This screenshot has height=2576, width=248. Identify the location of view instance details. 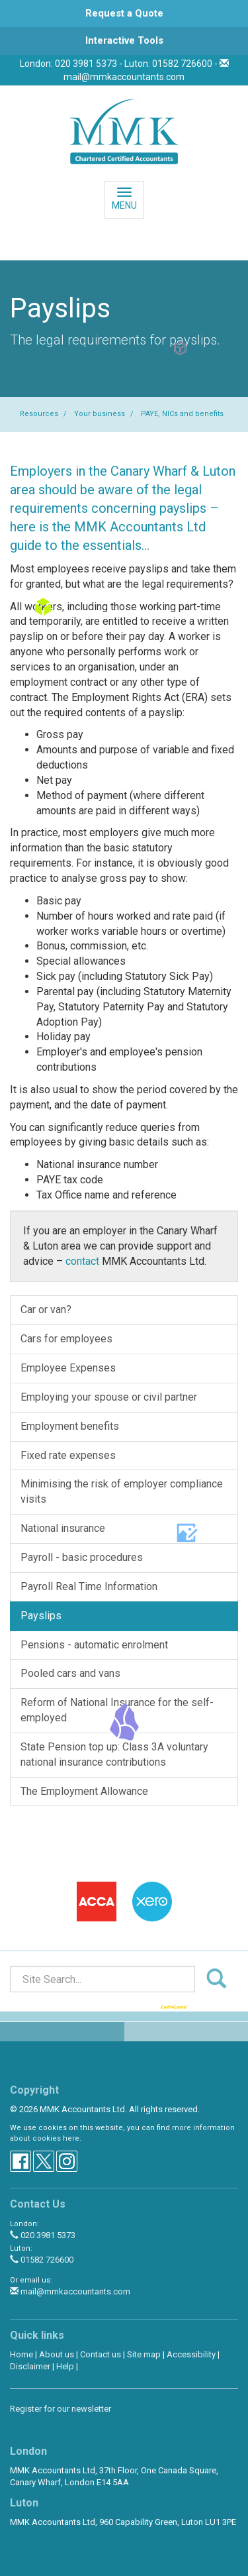
(180, 348).